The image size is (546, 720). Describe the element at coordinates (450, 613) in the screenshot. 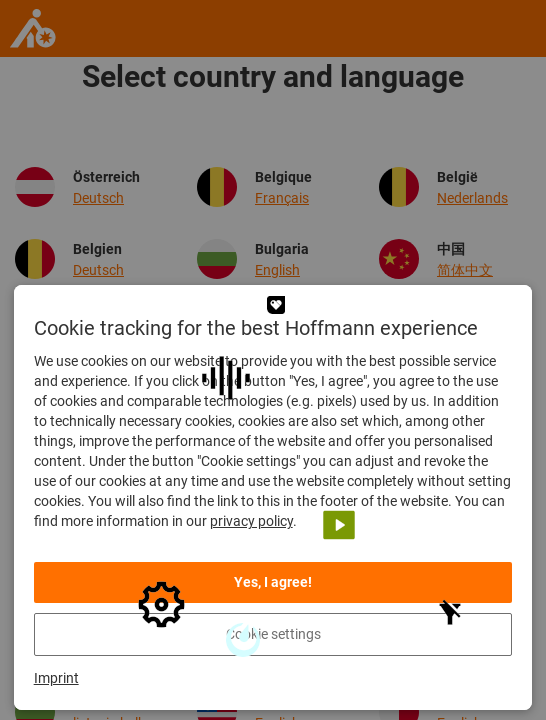

I see `clear all active filters` at that location.